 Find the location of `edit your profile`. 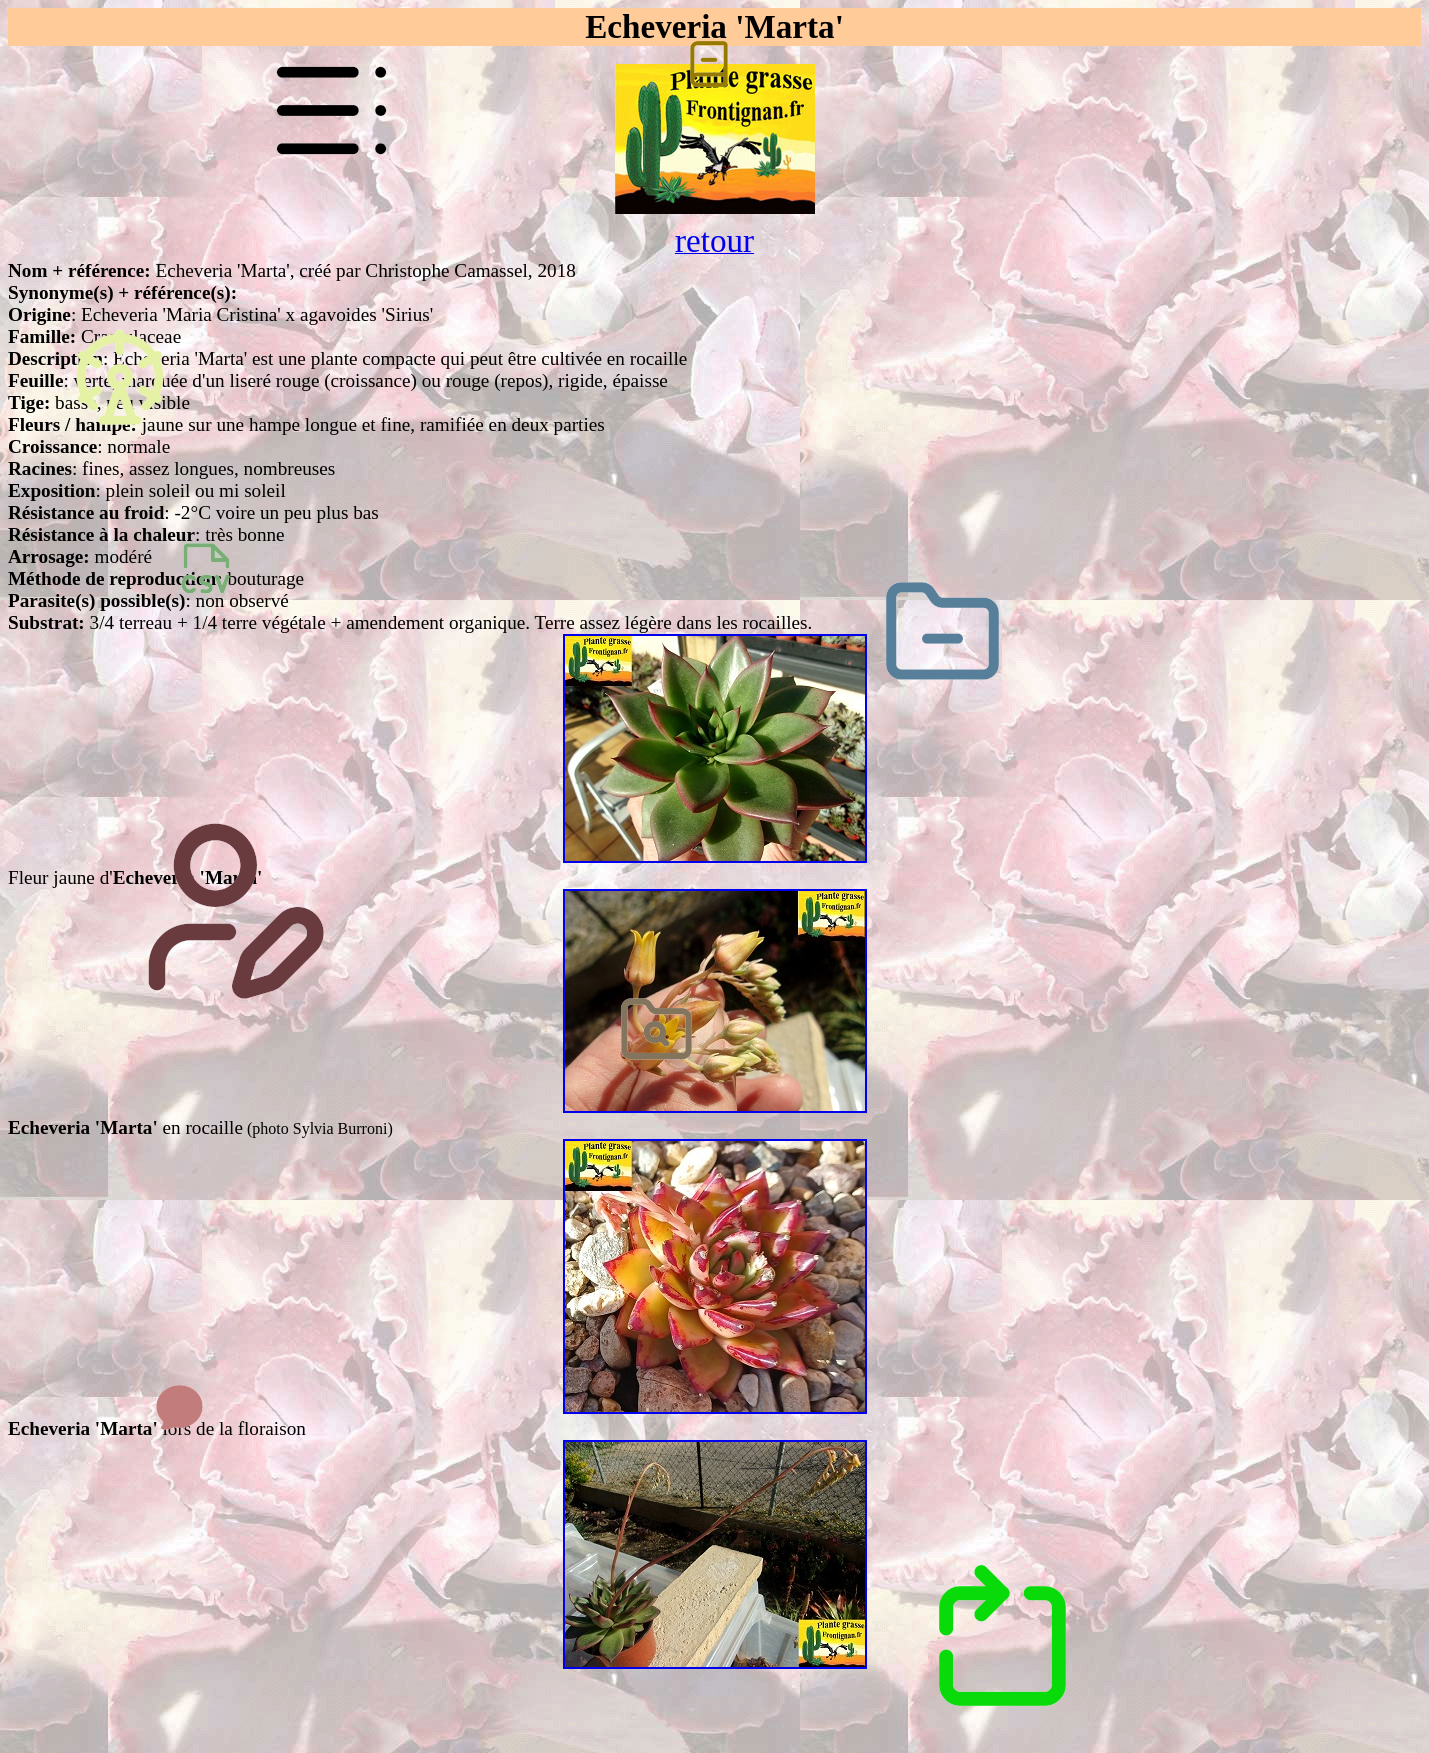

edit your profile is located at coordinates (232, 907).